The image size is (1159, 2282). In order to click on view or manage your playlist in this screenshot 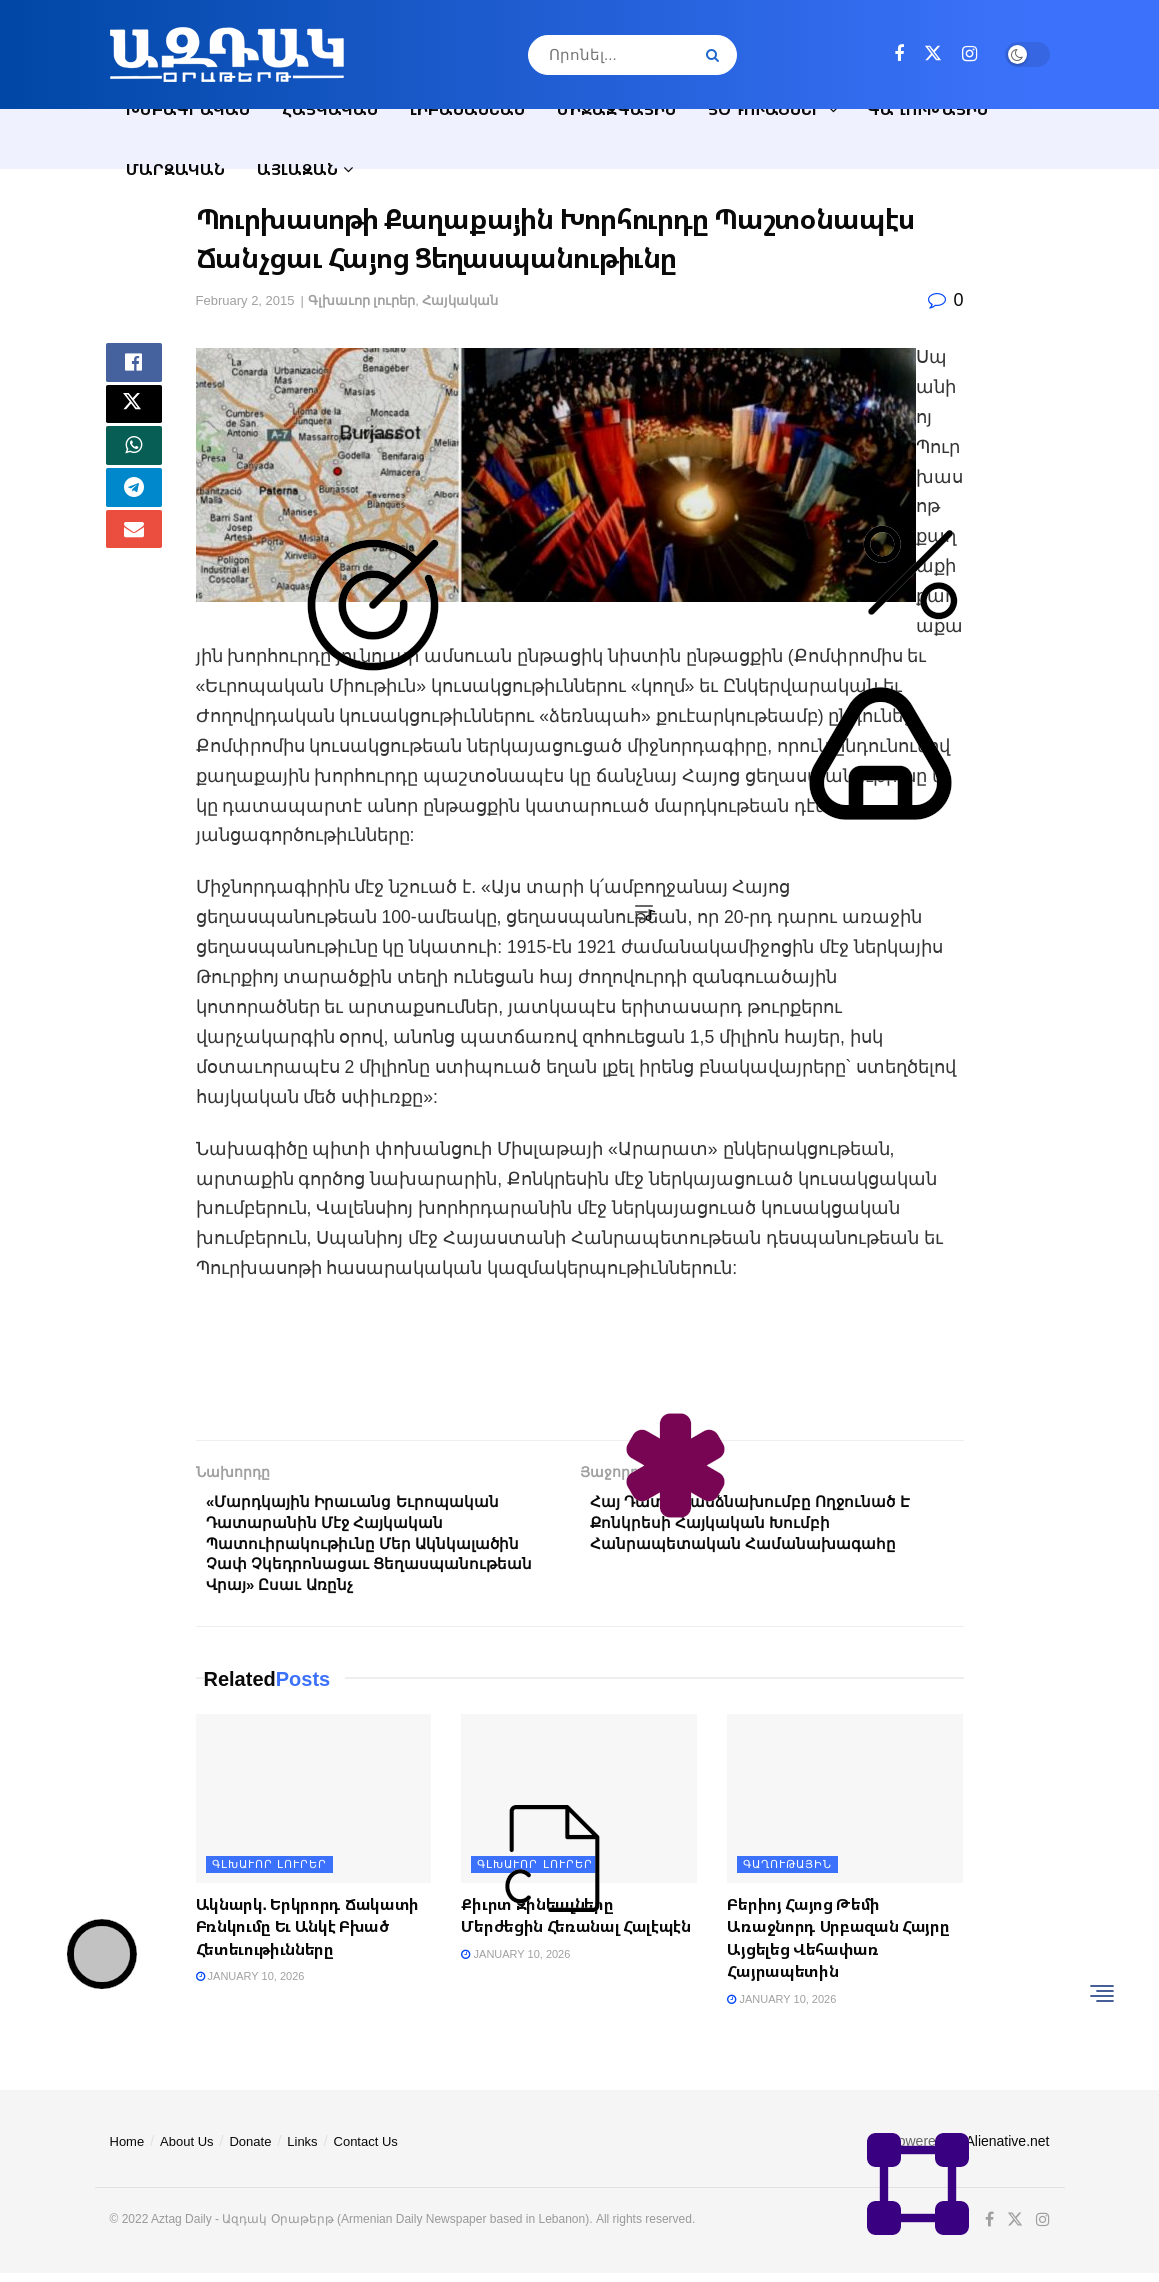, I will do `click(644, 912)`.